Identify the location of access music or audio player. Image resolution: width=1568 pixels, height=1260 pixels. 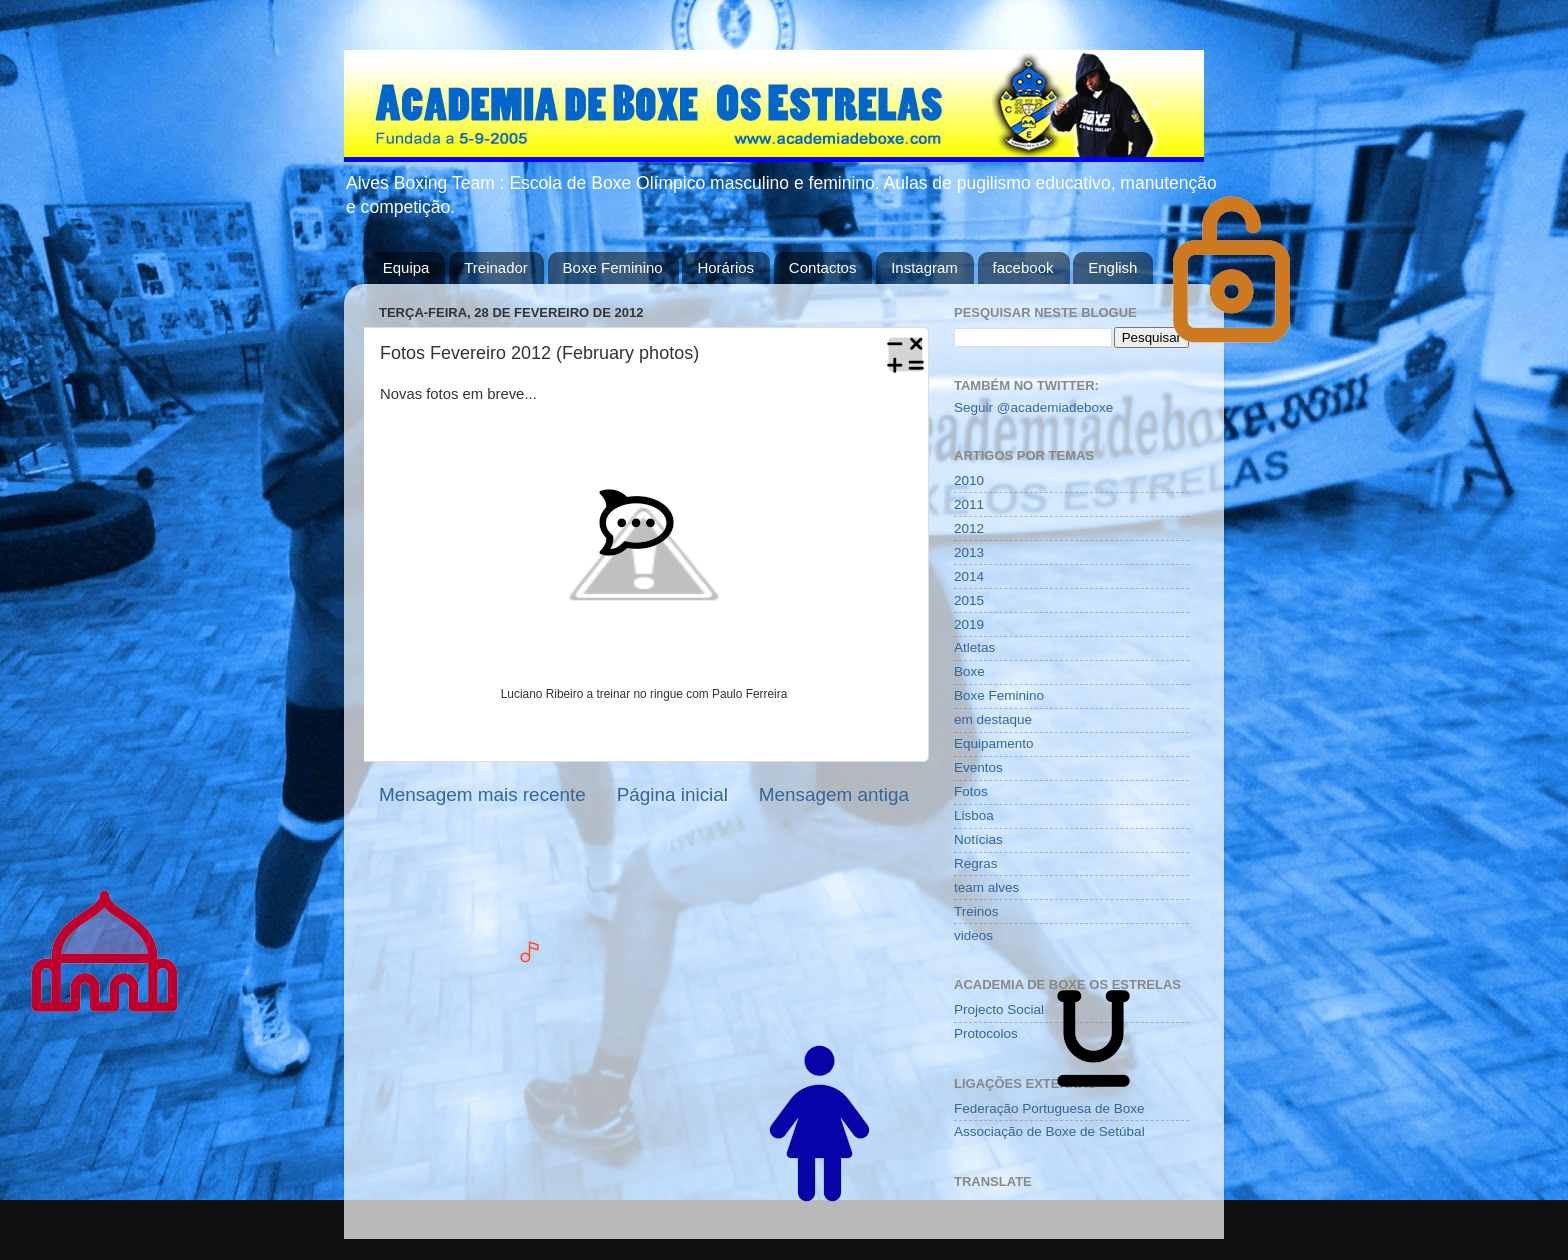
(529, 951).